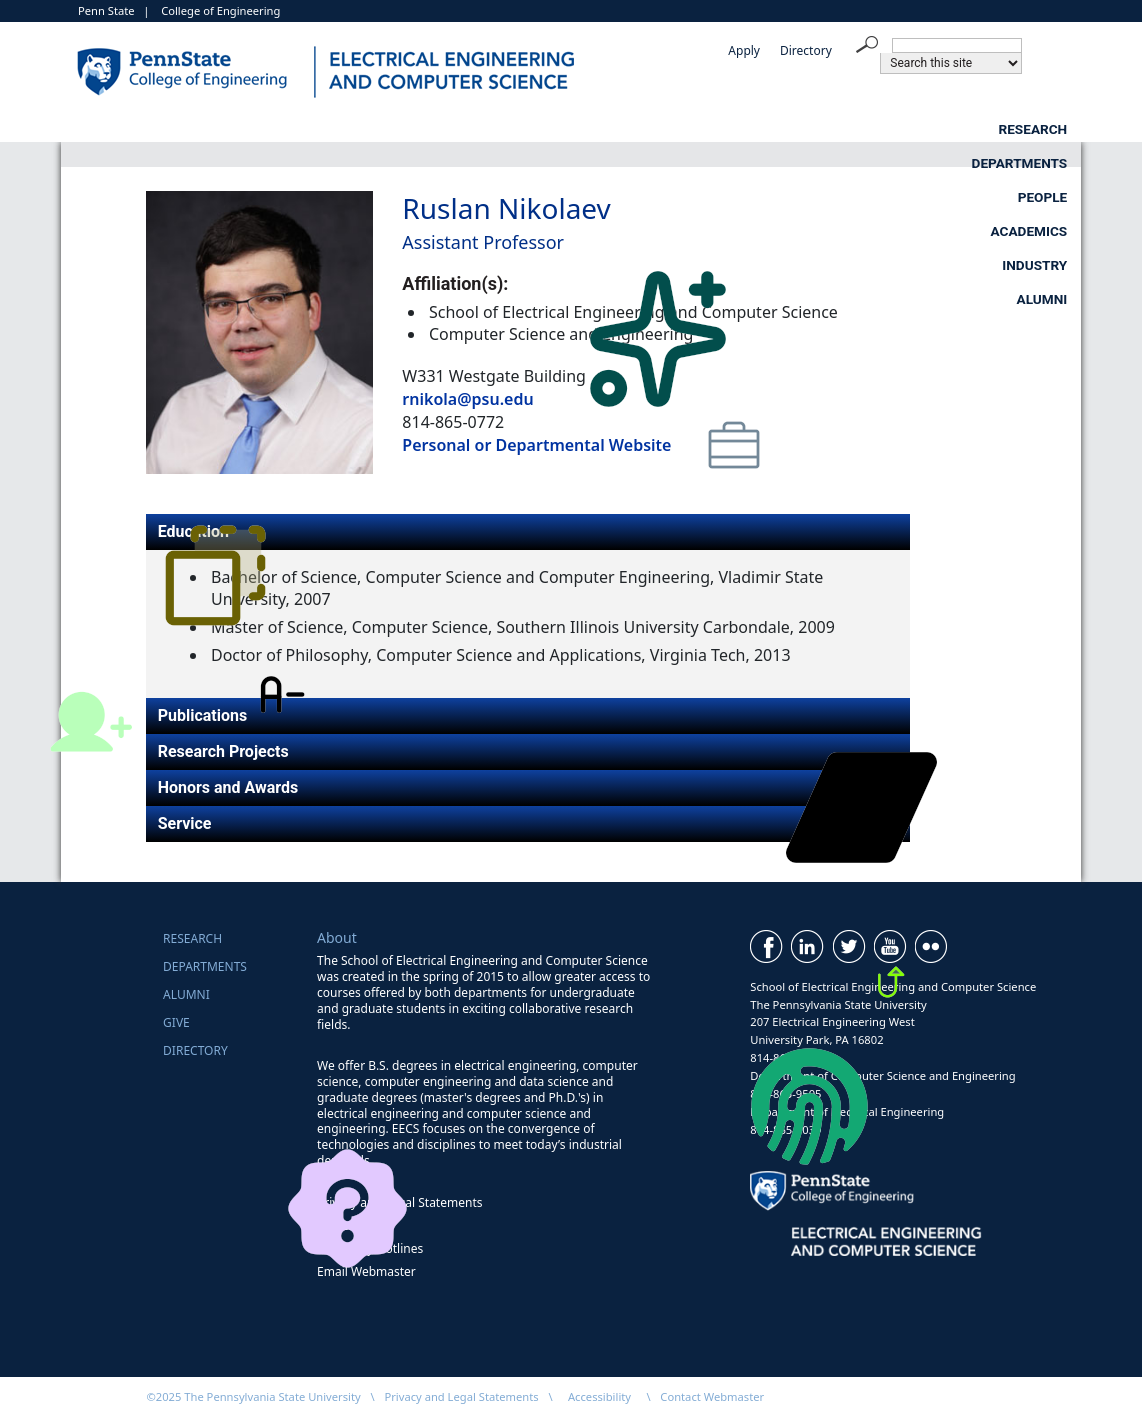  I want to click on access help or FAQ section, so click(347, 1208).